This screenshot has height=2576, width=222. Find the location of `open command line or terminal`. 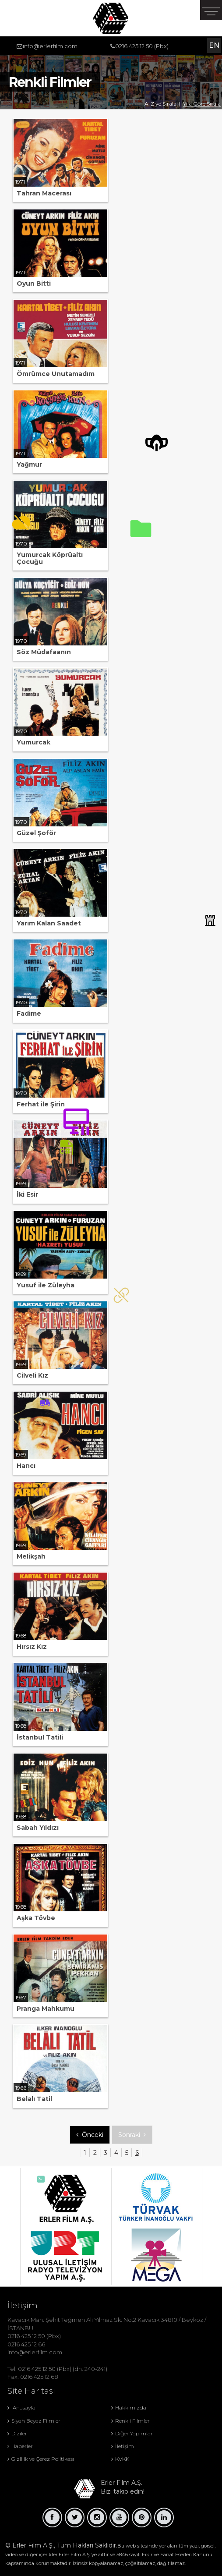

open command line or terminal is located at coordinates (41, 2179).